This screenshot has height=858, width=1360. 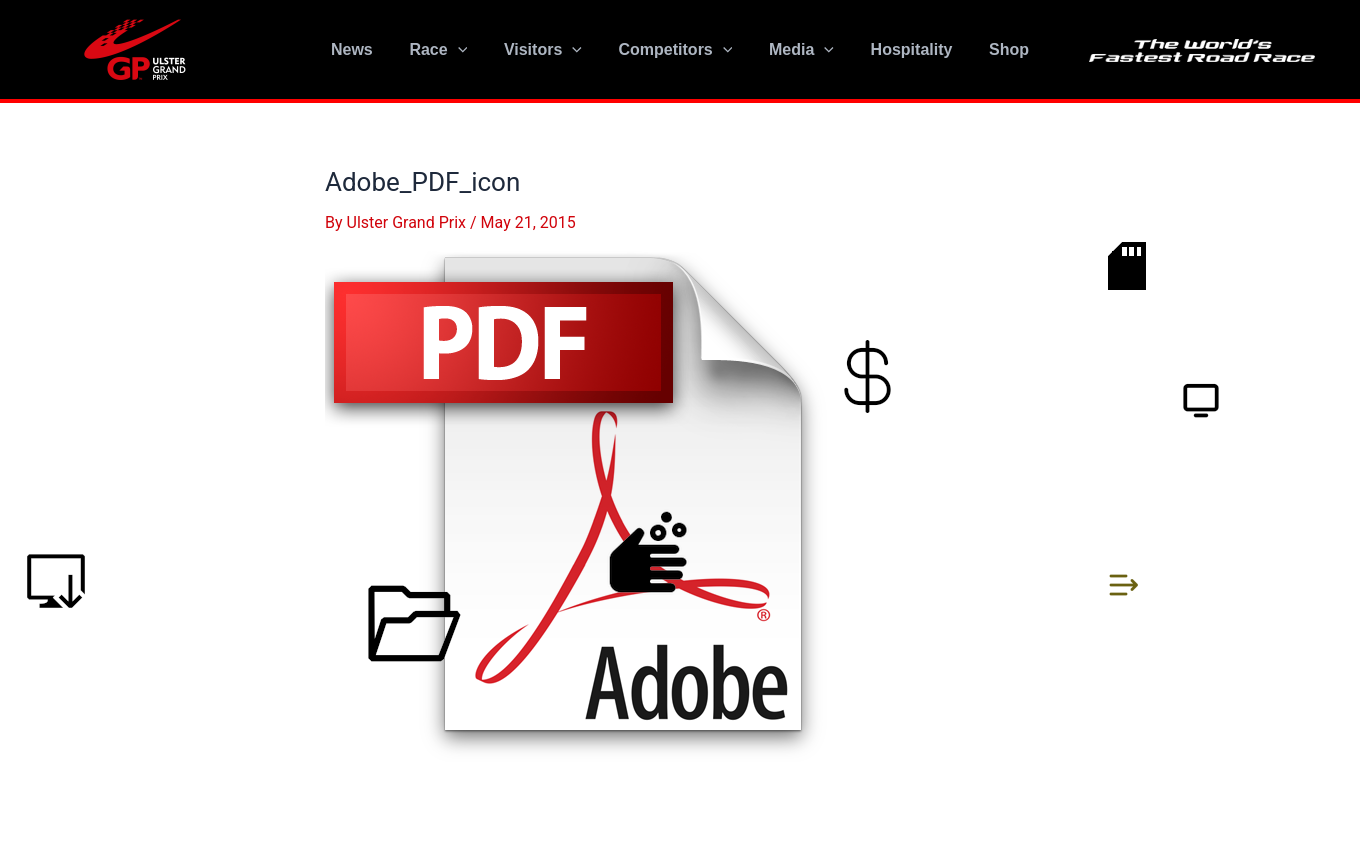 I want to click on an open folder in the file explorer, so click(x=412, y=623).